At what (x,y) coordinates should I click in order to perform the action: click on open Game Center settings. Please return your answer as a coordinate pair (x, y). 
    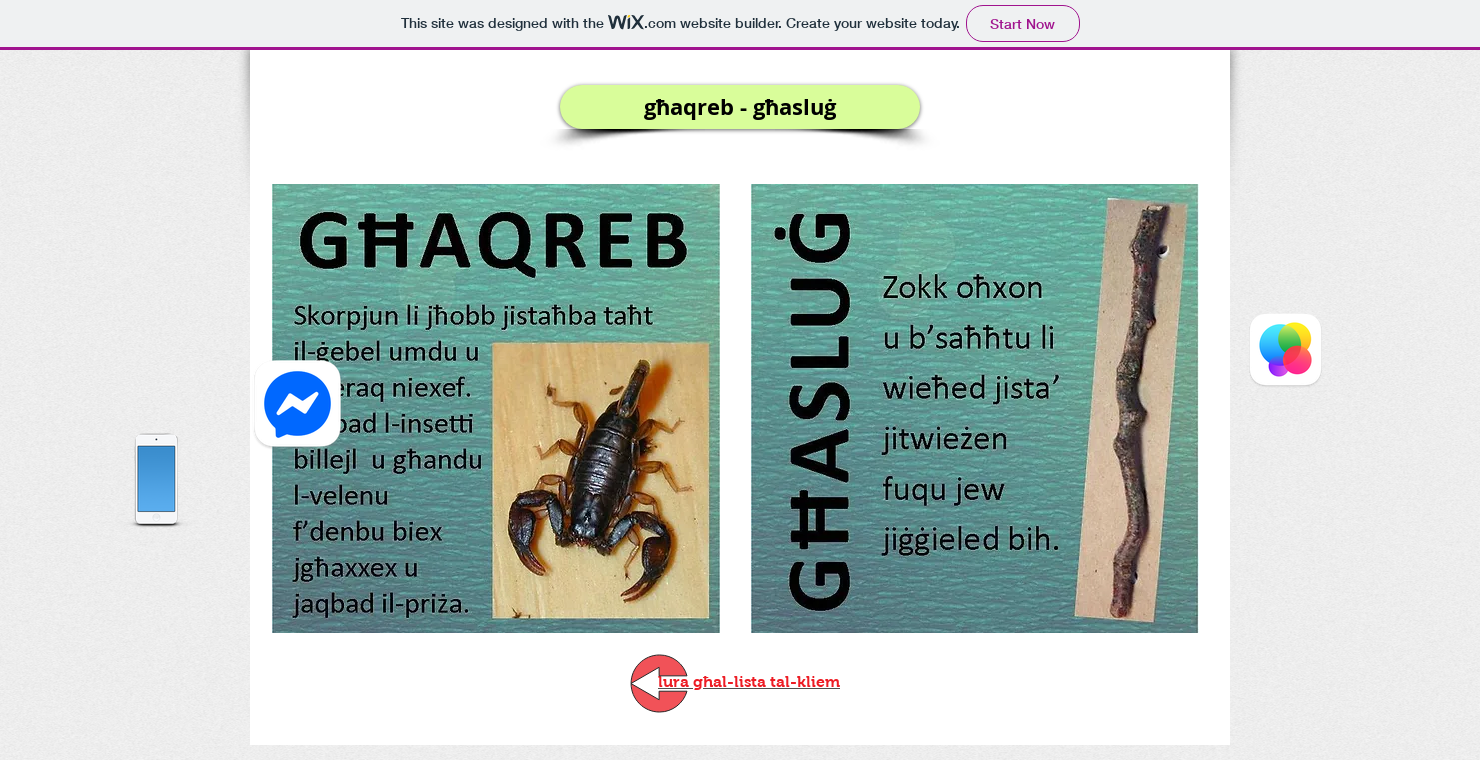
    Looking at the image, I should click on (1285, 349).